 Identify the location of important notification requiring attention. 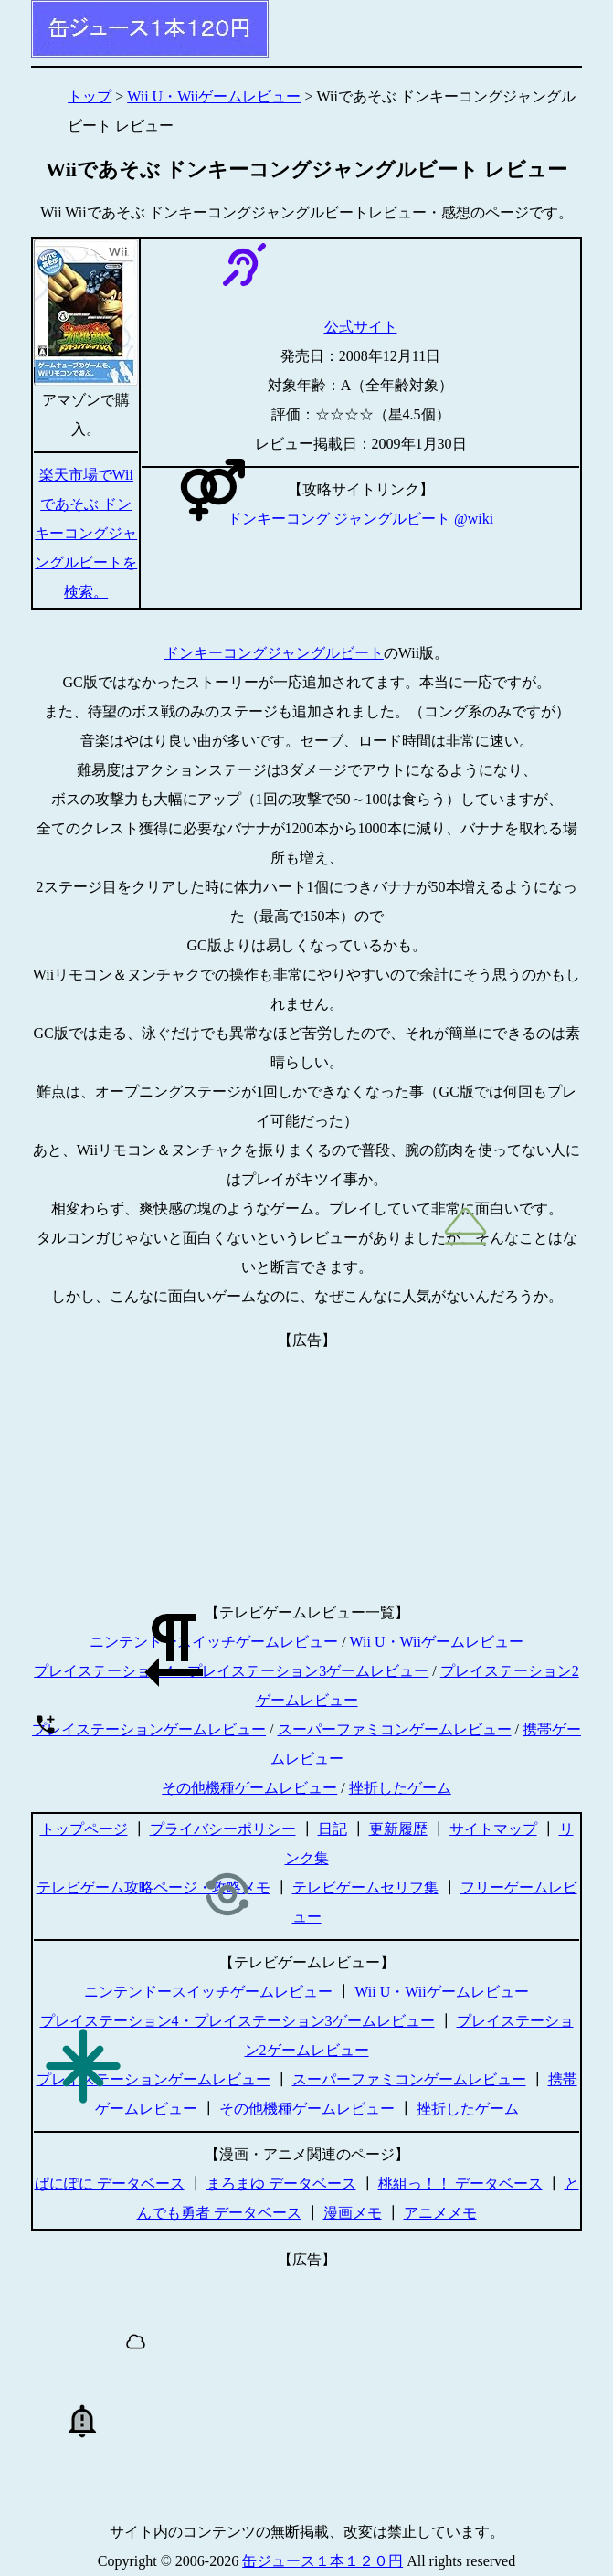
(82, 2421).